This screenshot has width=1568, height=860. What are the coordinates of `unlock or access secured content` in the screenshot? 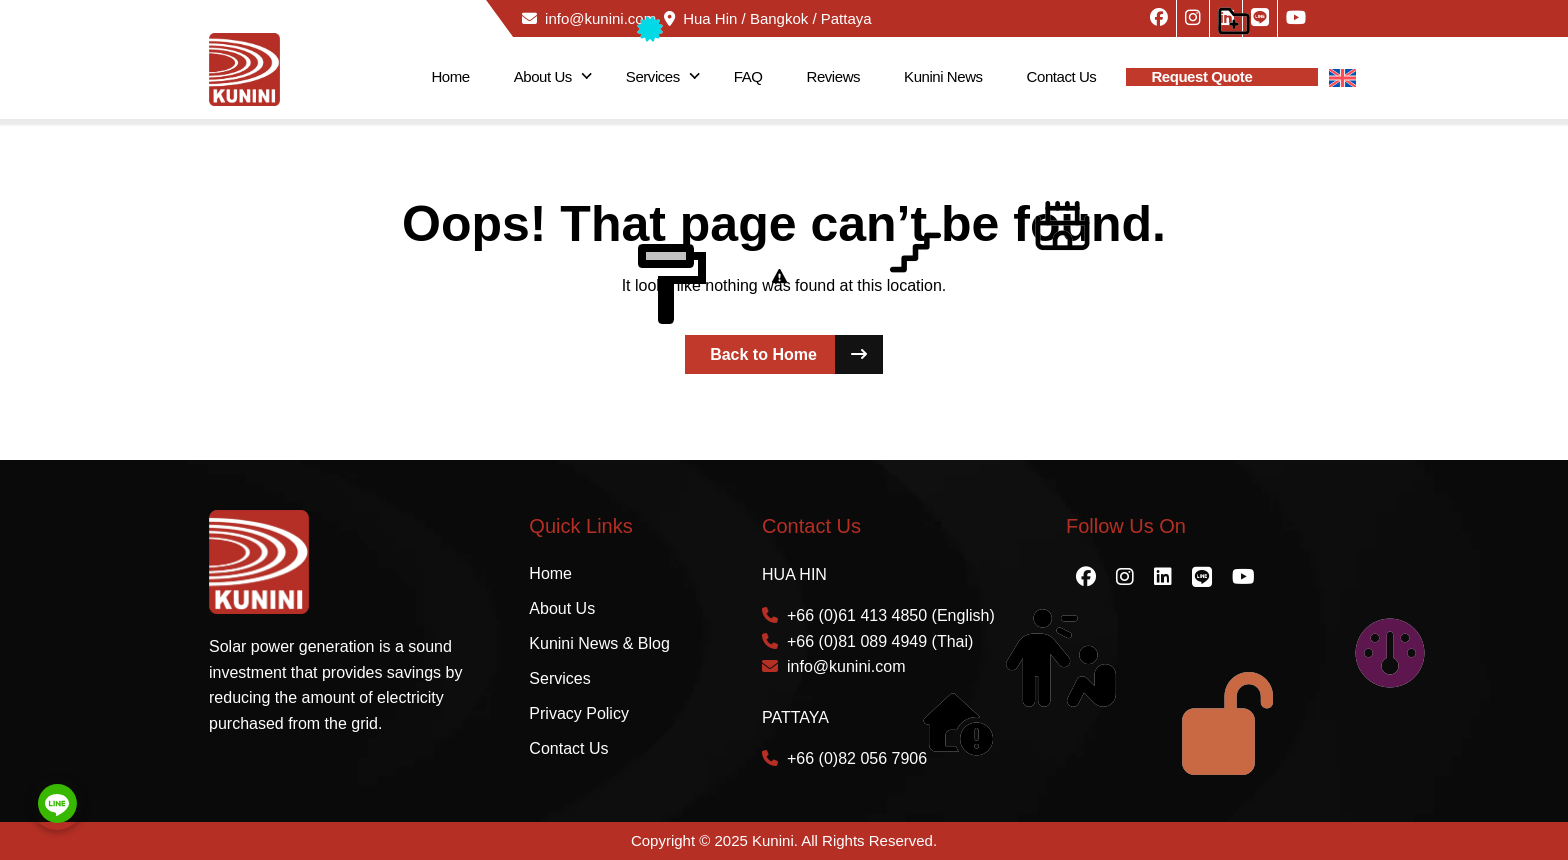 It's located at (1218, 726).